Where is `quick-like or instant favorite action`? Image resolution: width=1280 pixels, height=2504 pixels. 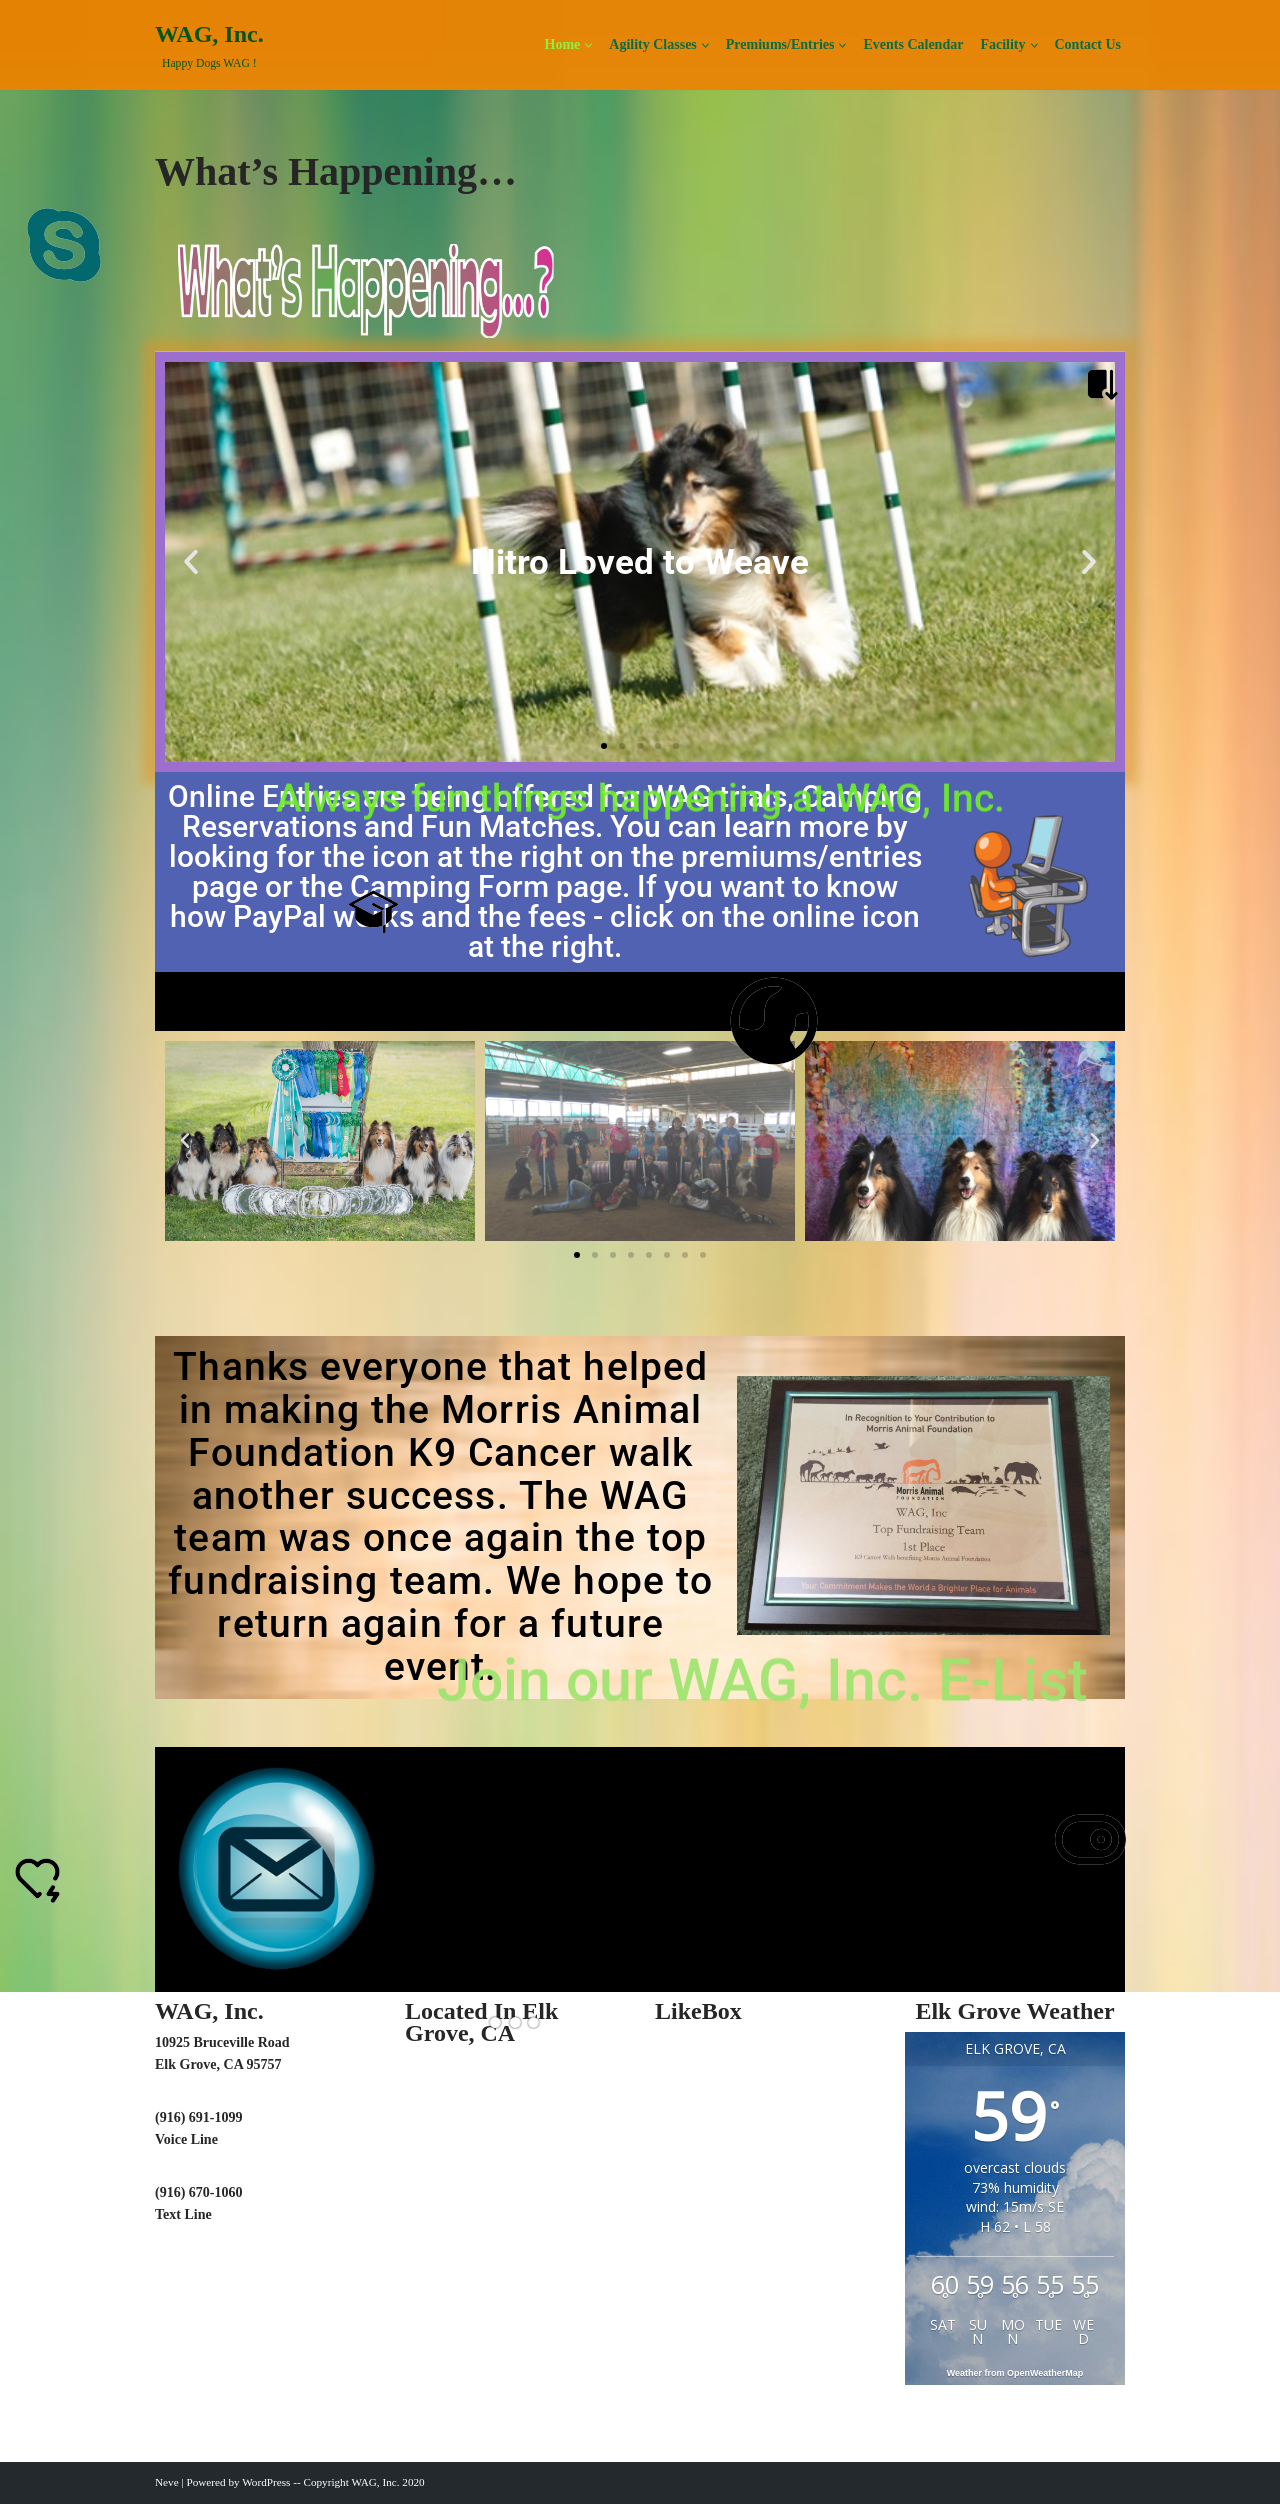
quick-like or instant favorite action is located at coordinates (37, 1878).